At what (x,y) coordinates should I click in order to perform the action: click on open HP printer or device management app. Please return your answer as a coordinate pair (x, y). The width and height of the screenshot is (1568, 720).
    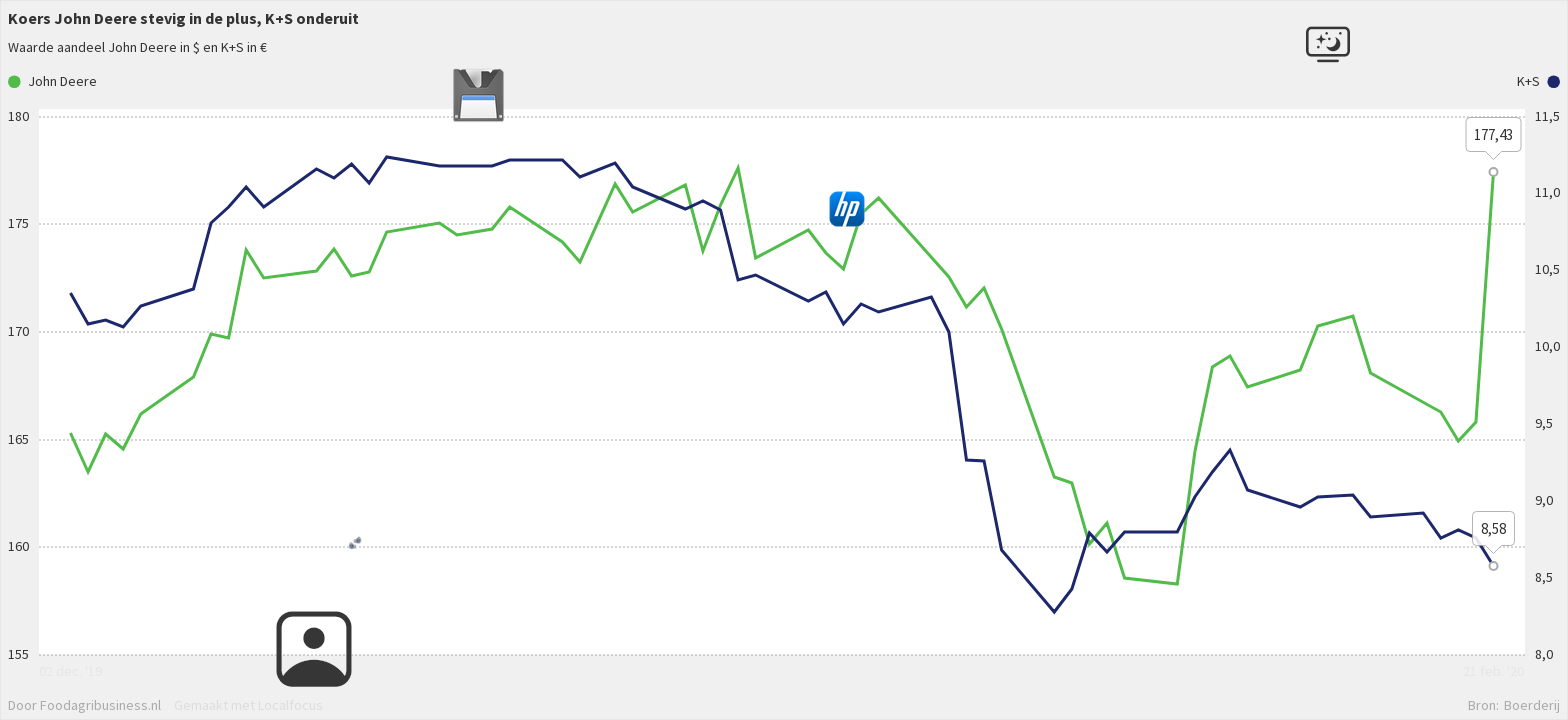
    Looking at the image, I should click on (847, 209).